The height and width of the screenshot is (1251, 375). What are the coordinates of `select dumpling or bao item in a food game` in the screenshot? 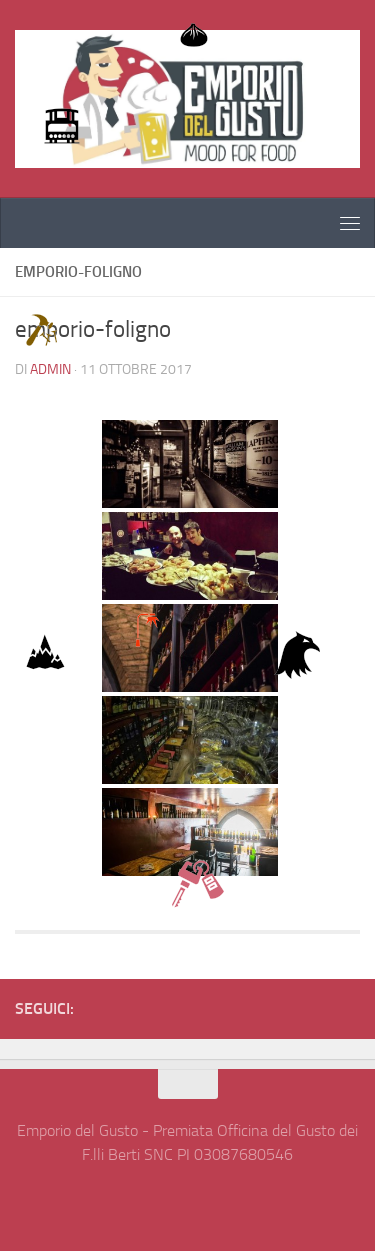 It's located at (194, 35).